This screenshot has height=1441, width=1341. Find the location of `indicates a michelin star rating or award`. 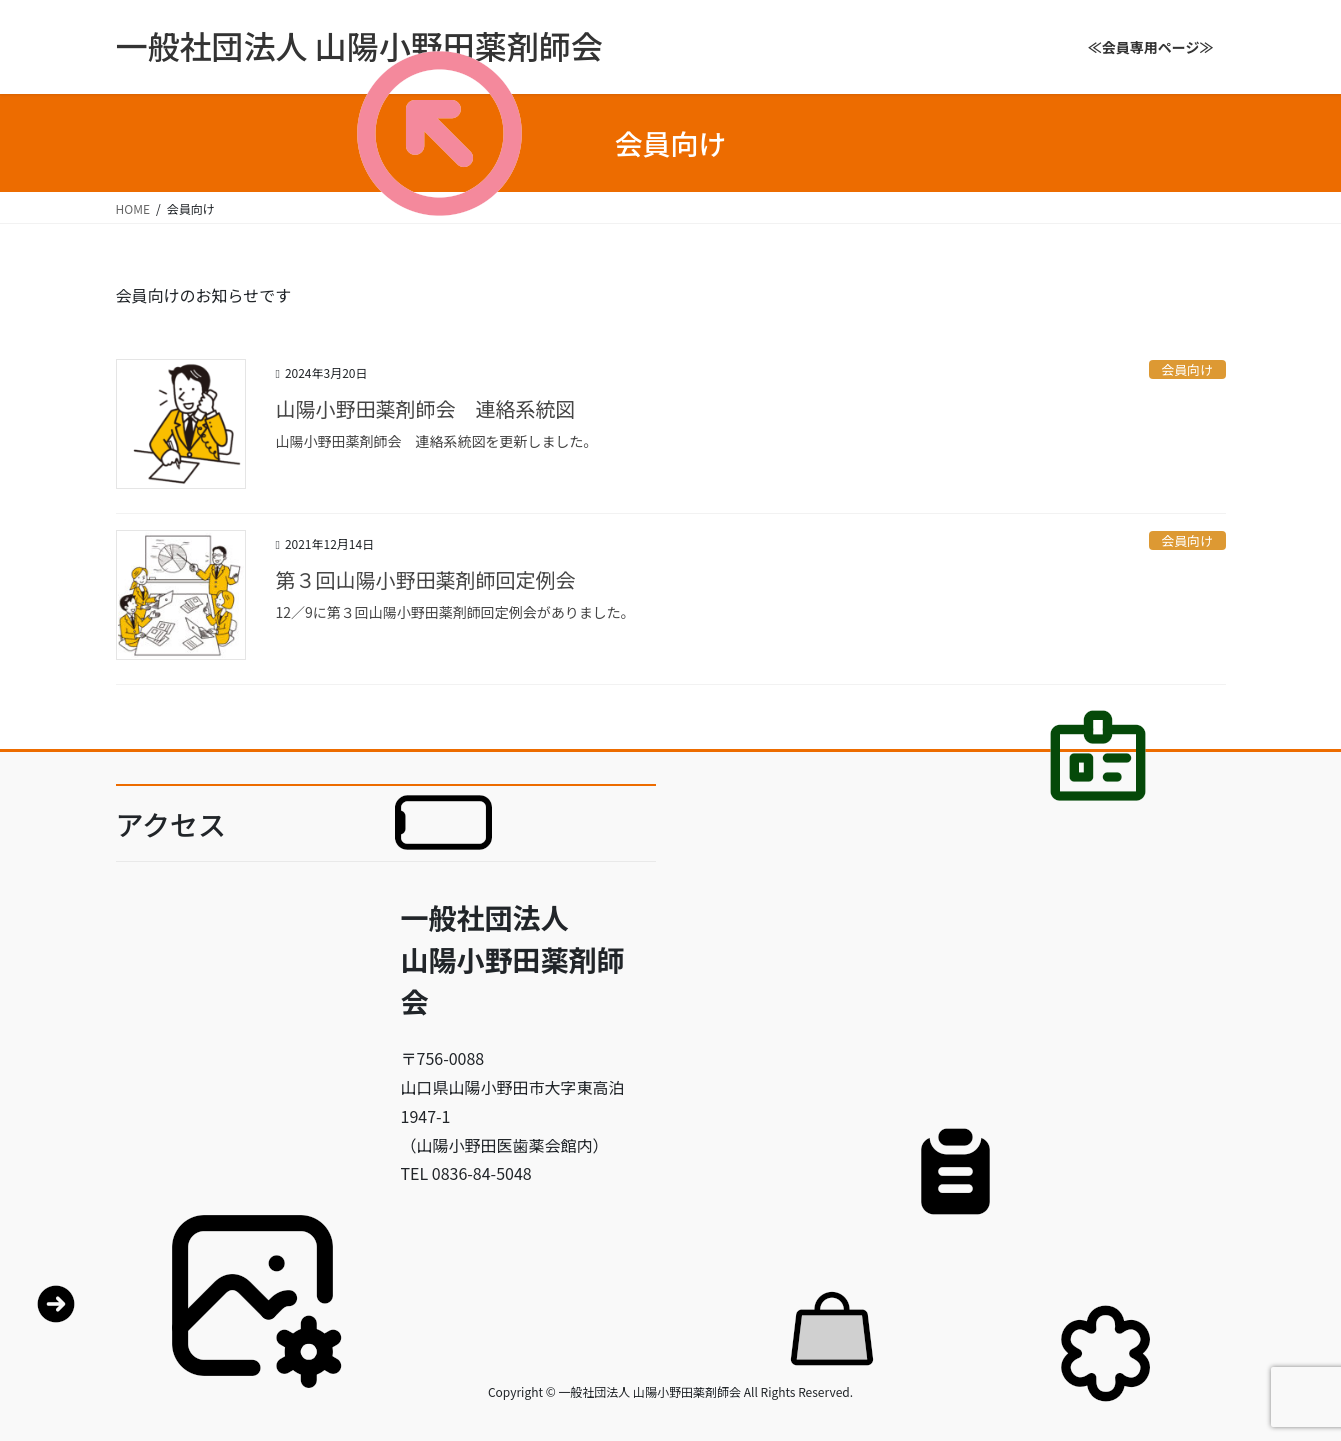

indicates a michelin star rating or award is located at coordinates (1106, 1353).